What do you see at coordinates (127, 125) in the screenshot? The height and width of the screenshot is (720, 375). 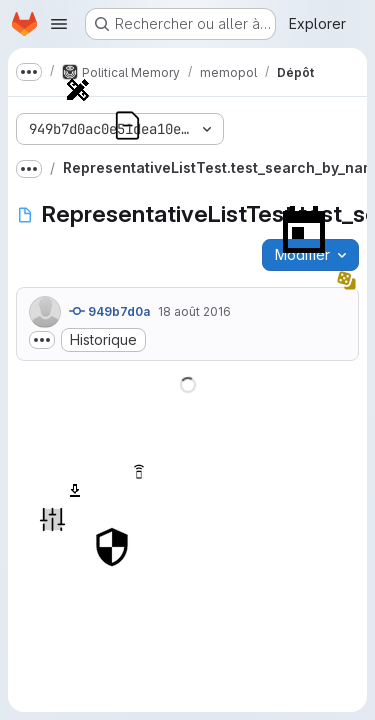 I see `indicates a file has been removed or deleted` at bounding box center [127, 125].